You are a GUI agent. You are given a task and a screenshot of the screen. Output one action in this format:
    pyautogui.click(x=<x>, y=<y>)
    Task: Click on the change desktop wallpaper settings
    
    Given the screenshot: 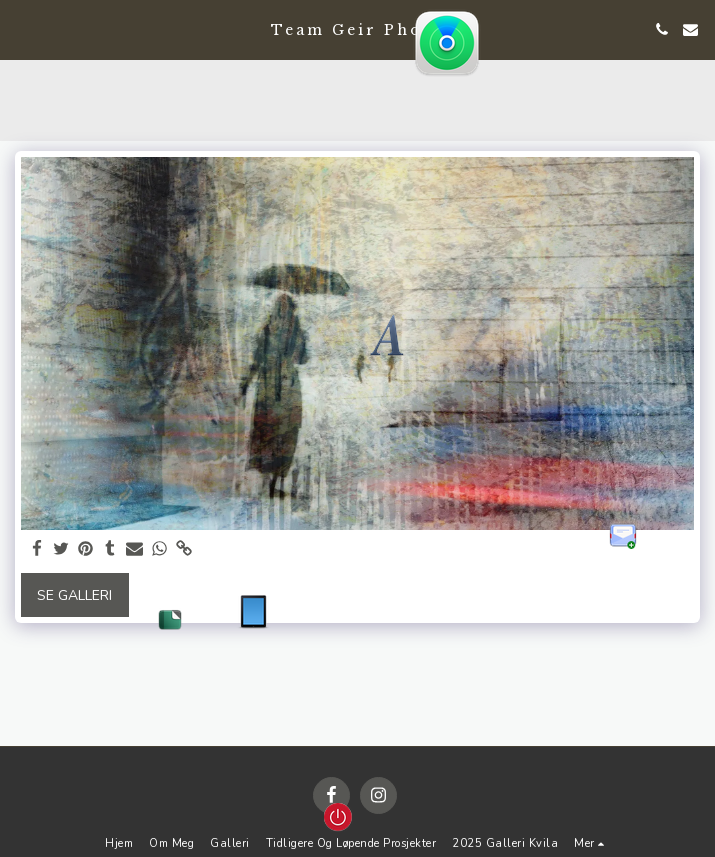 What is the action you would take?
    pyautogui.click(x=170, y=619)
    